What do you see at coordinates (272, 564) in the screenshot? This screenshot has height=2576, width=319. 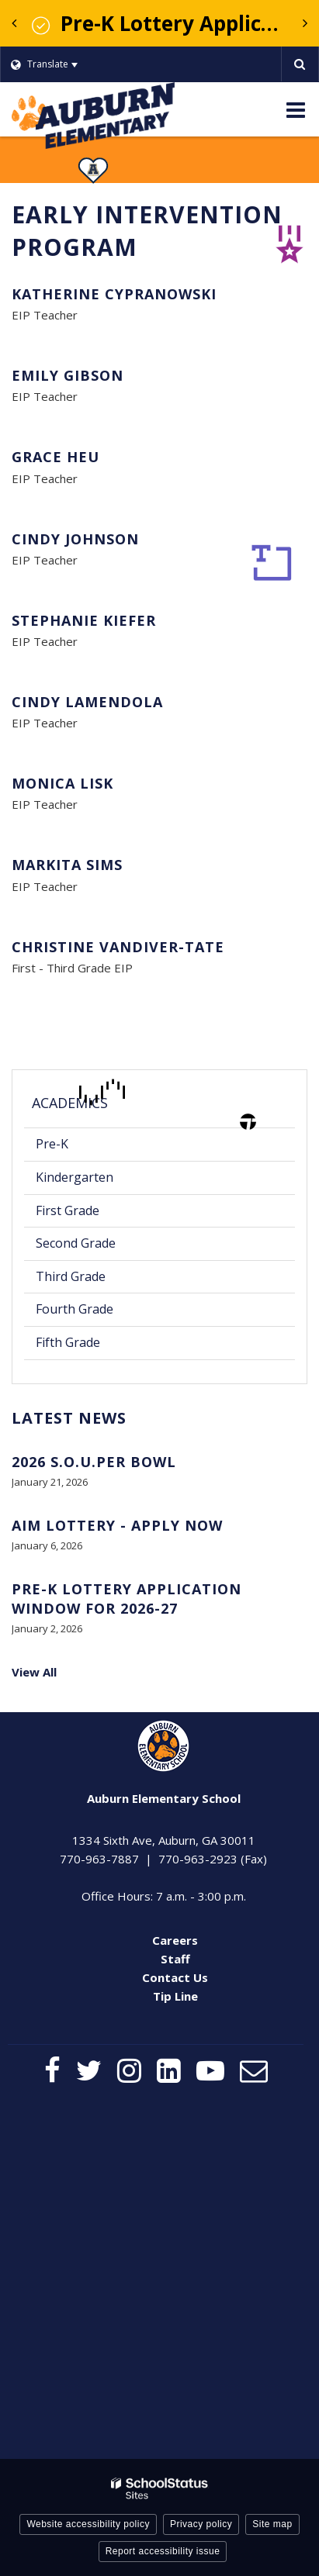 I see `insert a text block or text box` at bounding box center [272, 564].